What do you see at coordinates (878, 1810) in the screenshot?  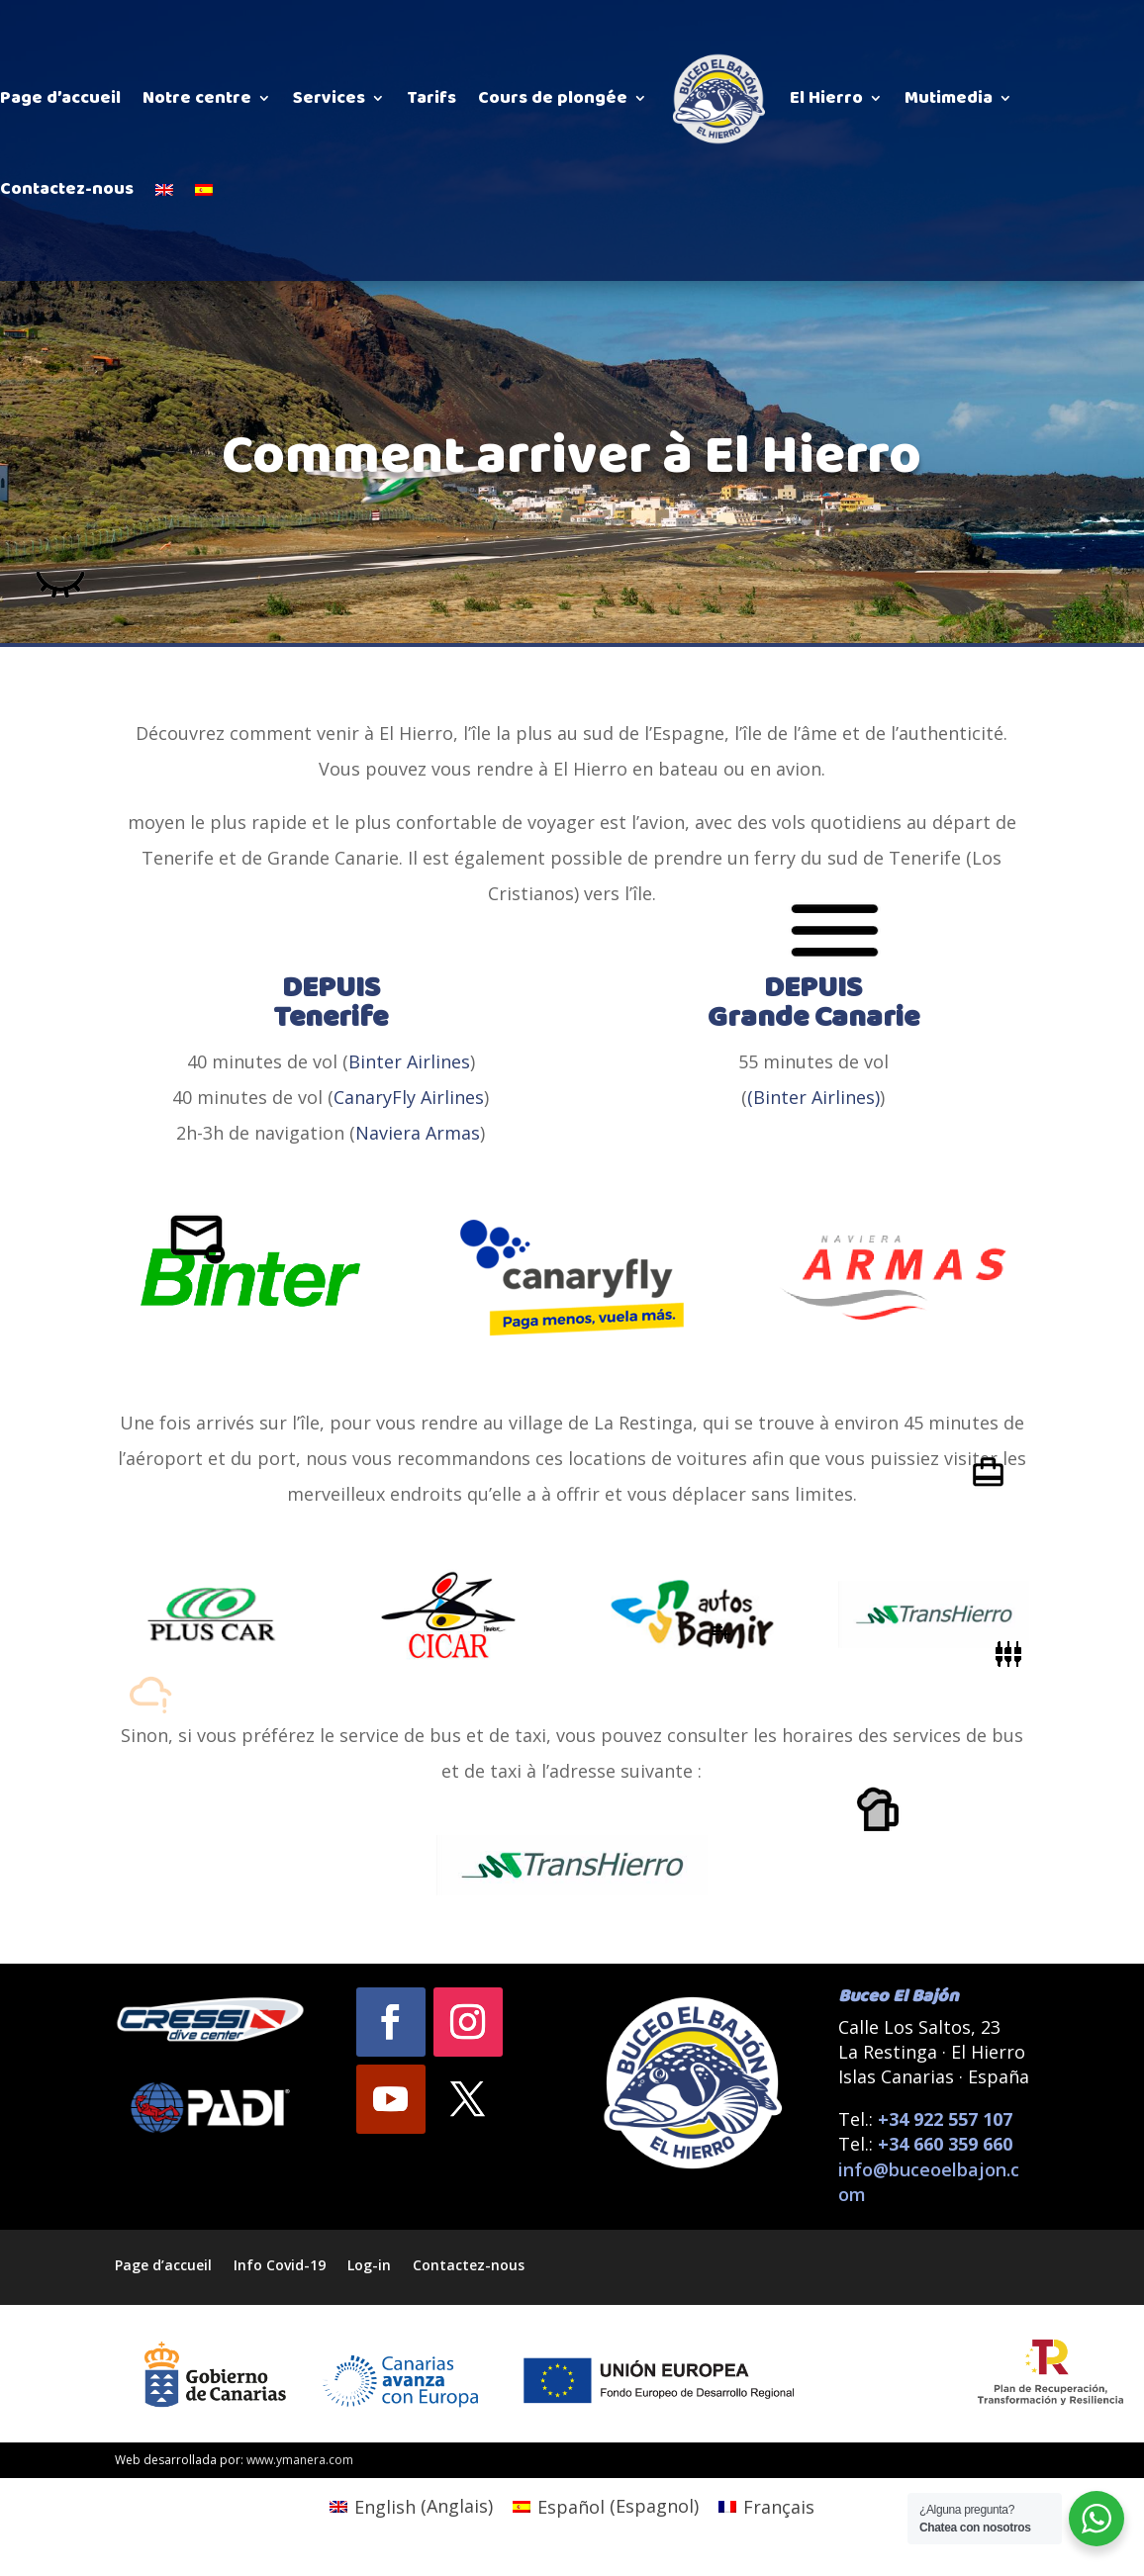 I see `find nearby sports bars or pubs` at bounding box center [878, 1810].